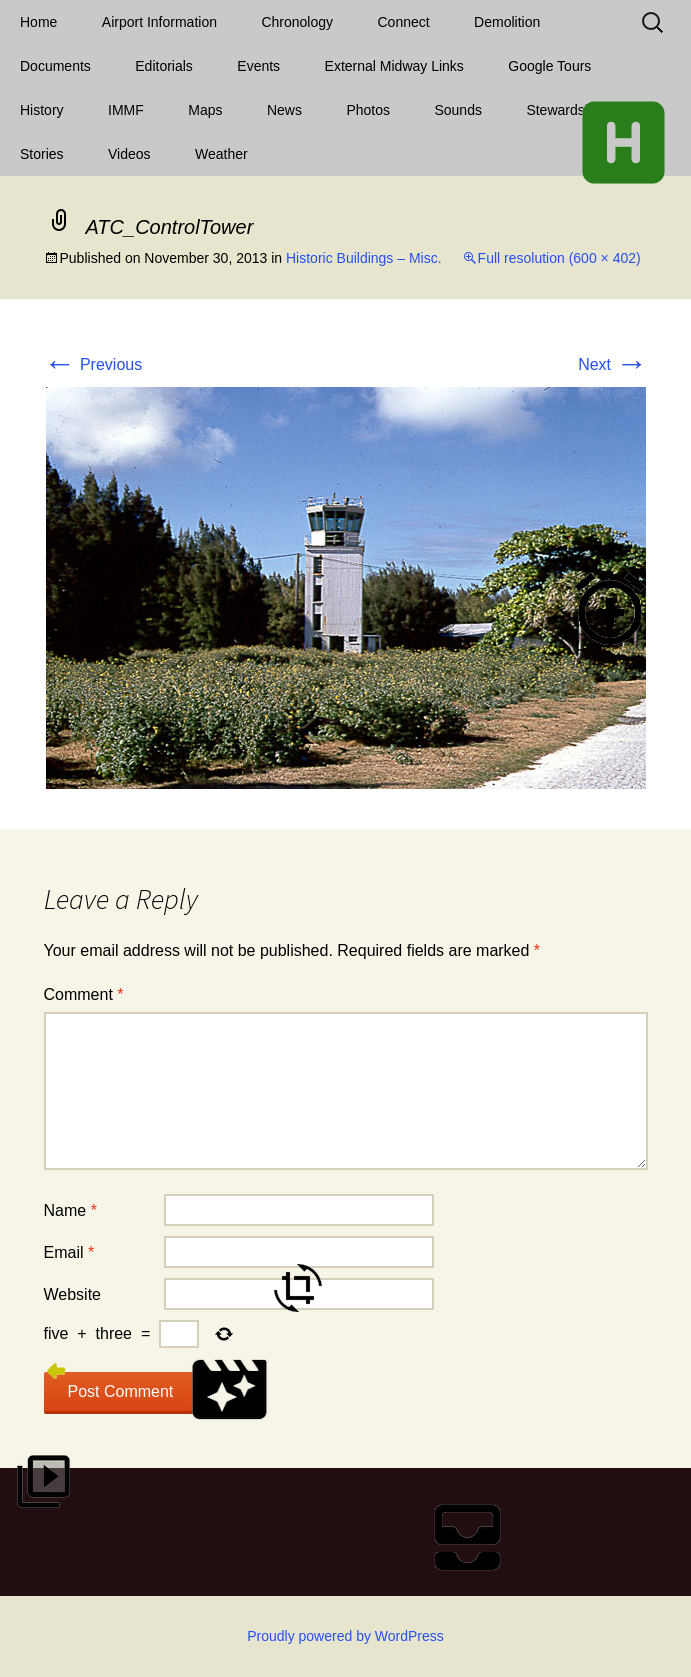 This screenshot has height=1677, width=691. What do you see at coordinates (43, 1481) in the screenshot?
I see `access your video library` at bounding box center [43, 1481].